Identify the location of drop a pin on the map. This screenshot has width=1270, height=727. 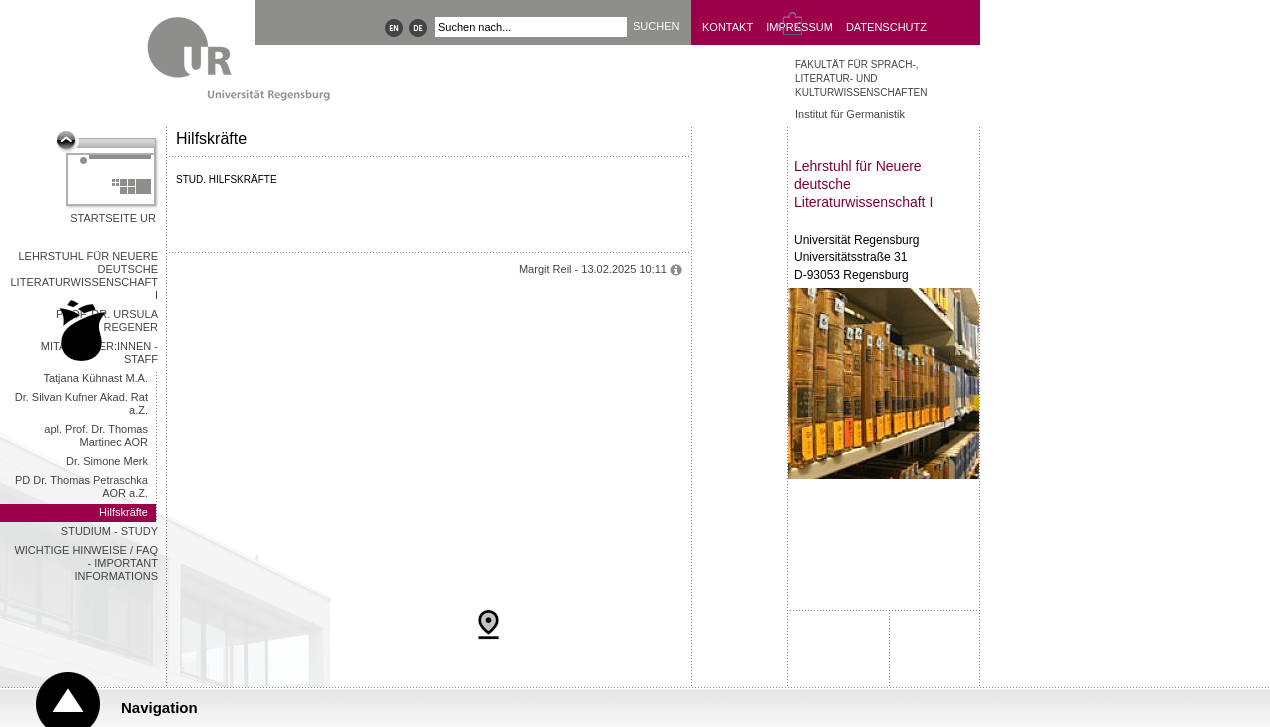
(488, 624).